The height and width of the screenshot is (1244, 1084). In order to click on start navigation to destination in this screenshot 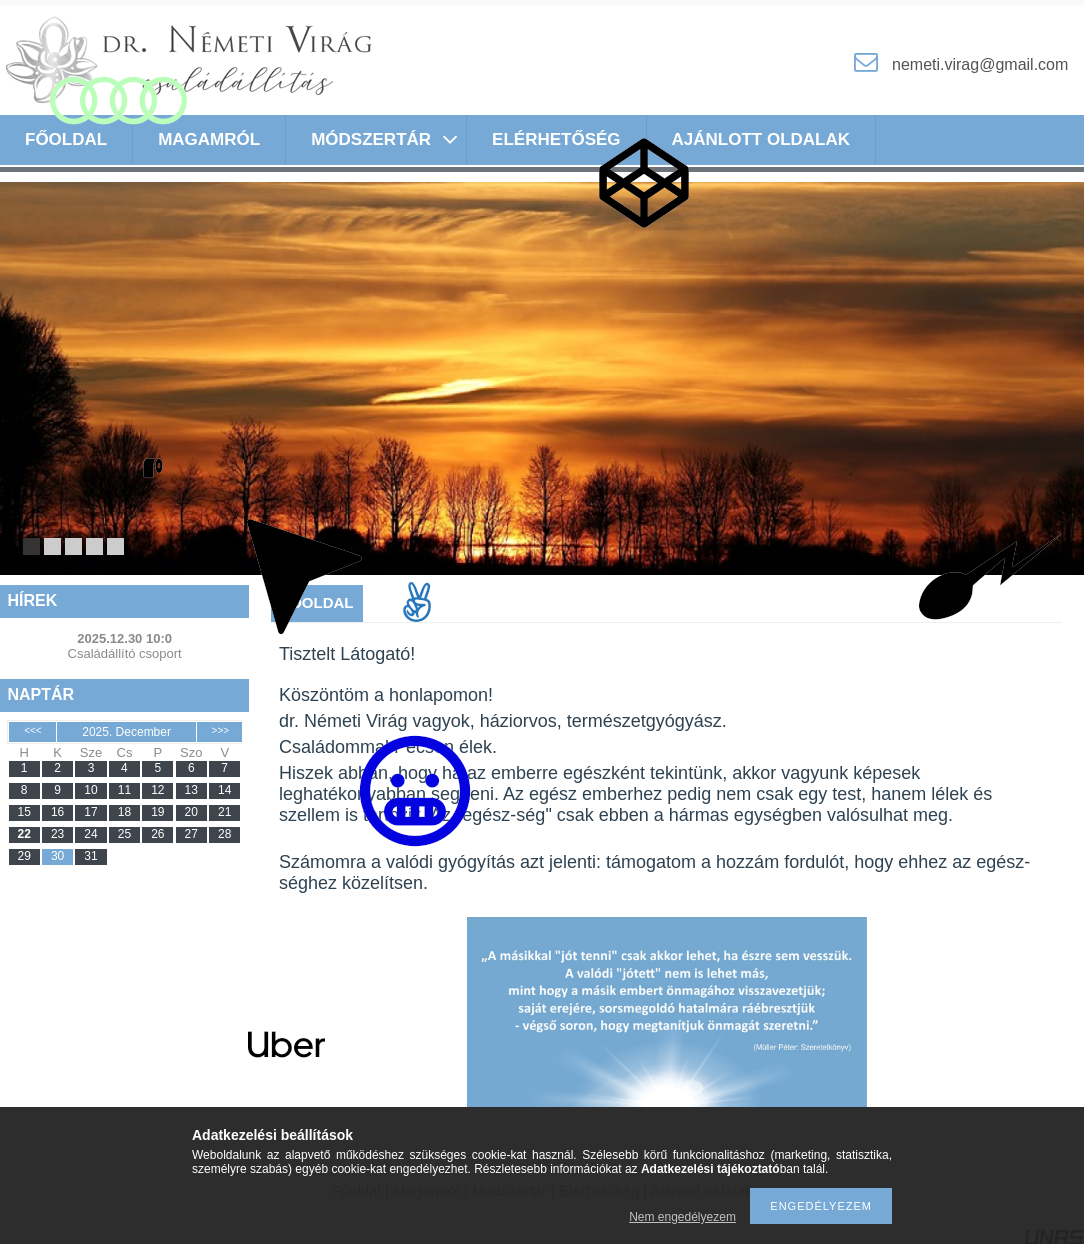, I will do `click(303, 575)`.